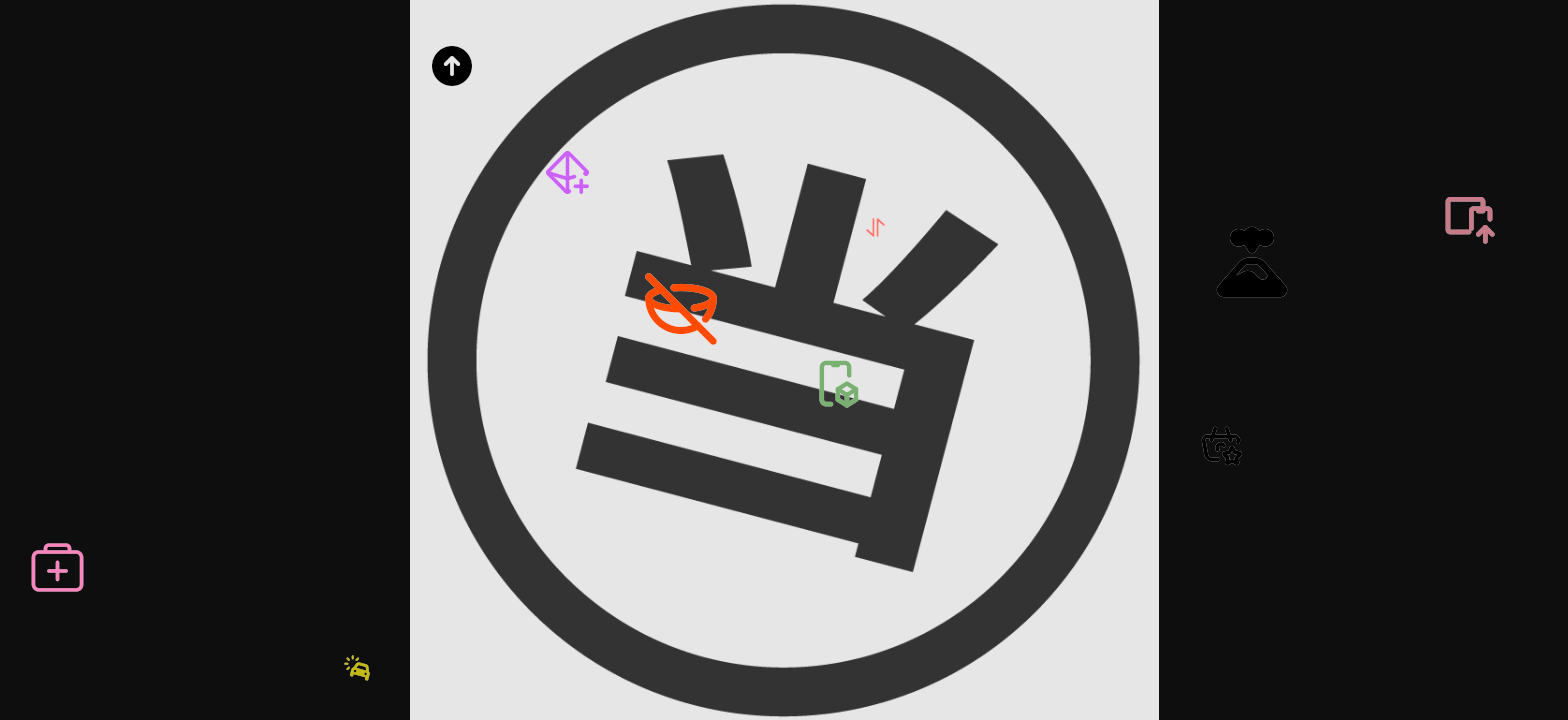 This screenshot has height=720, width=1568. I want to click on add item to favorites from cart, so click(1221, 444).